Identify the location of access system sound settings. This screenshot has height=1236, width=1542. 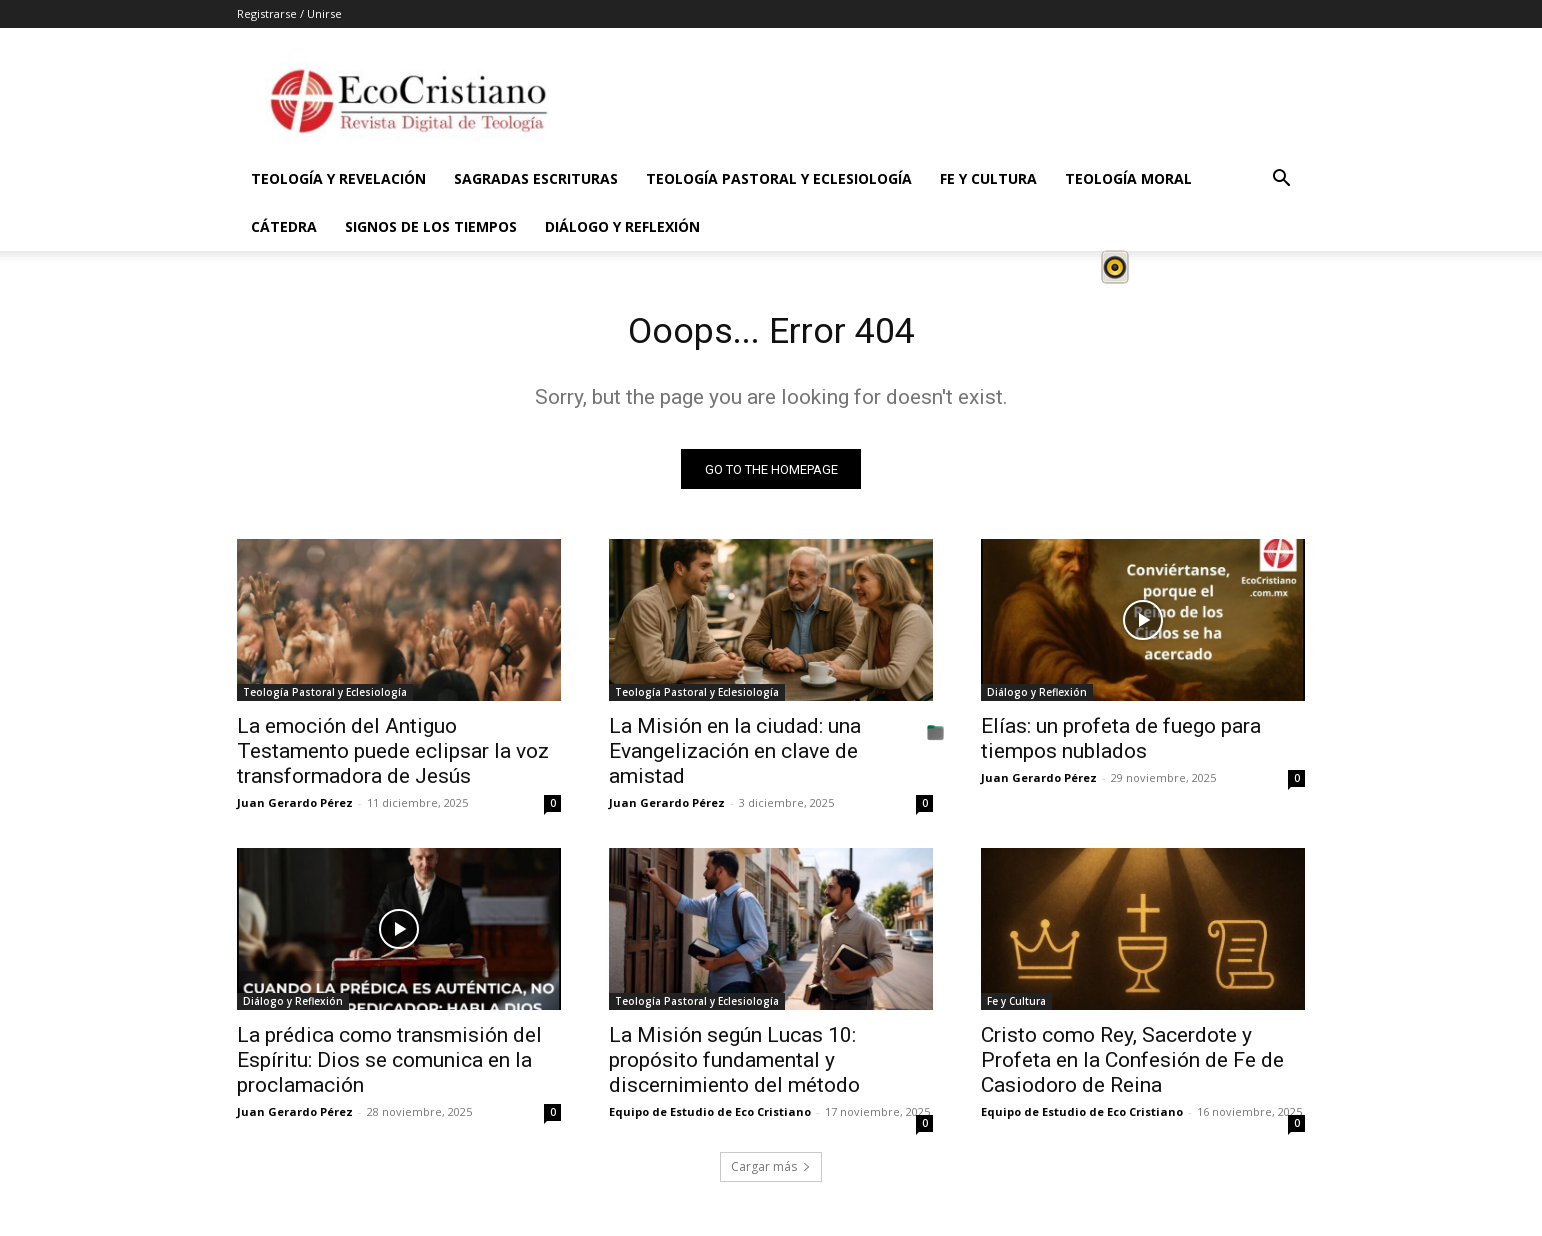
(1115, 267).